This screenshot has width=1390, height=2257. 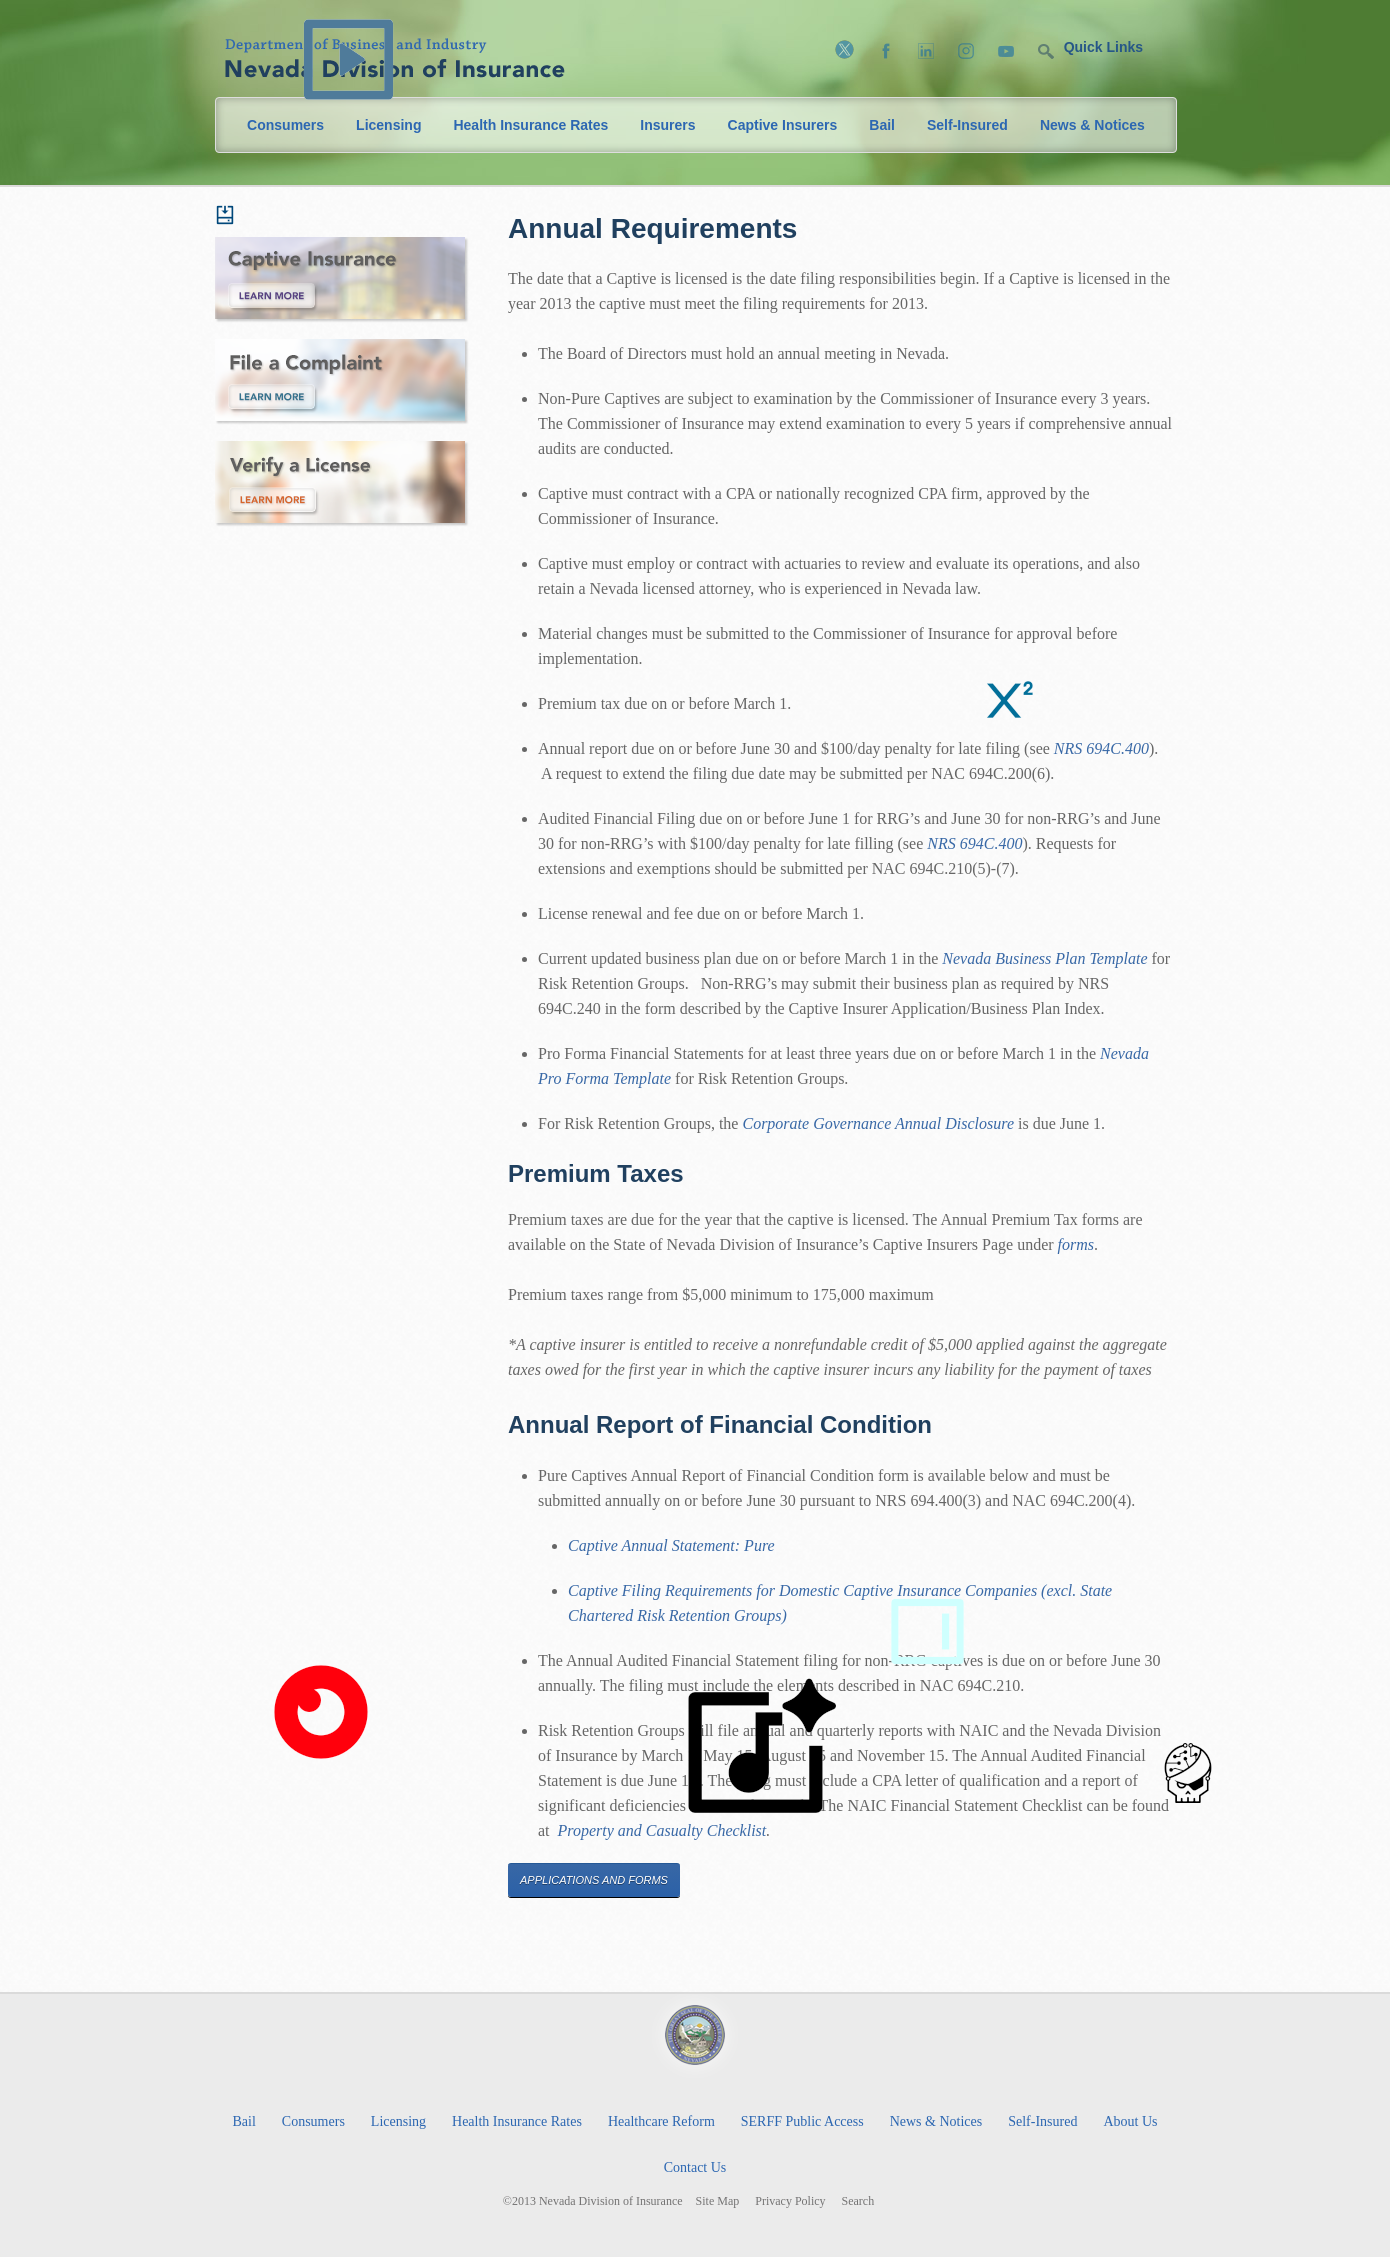 What do you see at coordinates (927, 1631) in the screenshot?
I see `switch to right sidebar layout` at bounding box center [927, 1631].